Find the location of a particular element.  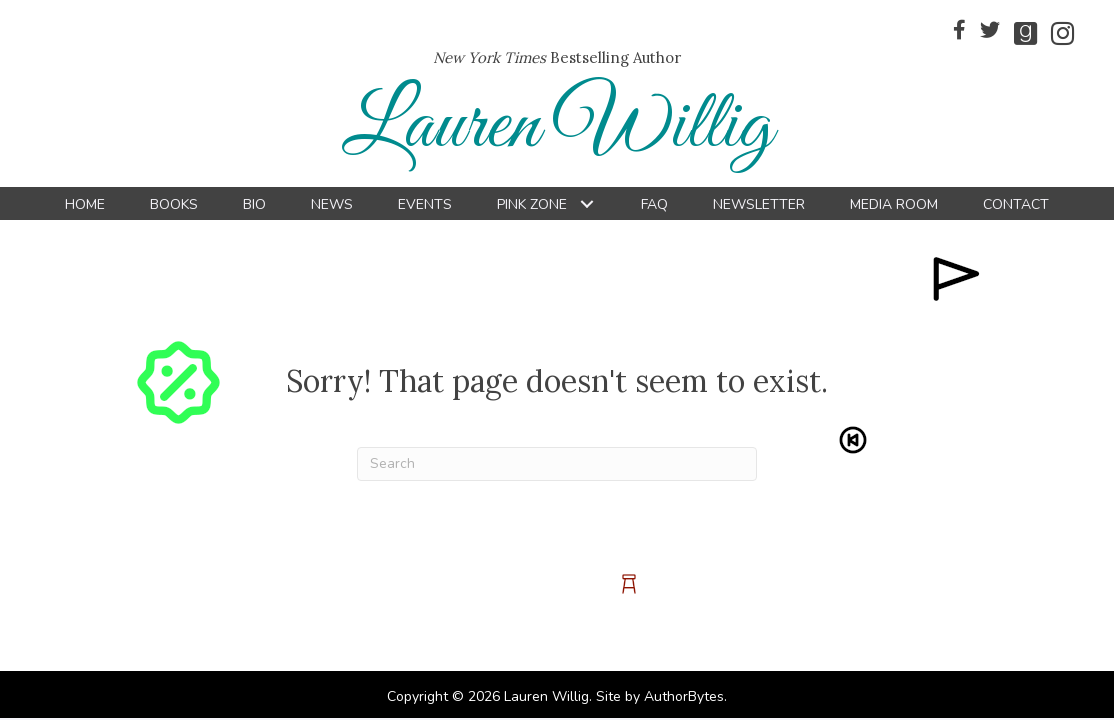

flag or mark an important item is located at coordinates (952, 279).